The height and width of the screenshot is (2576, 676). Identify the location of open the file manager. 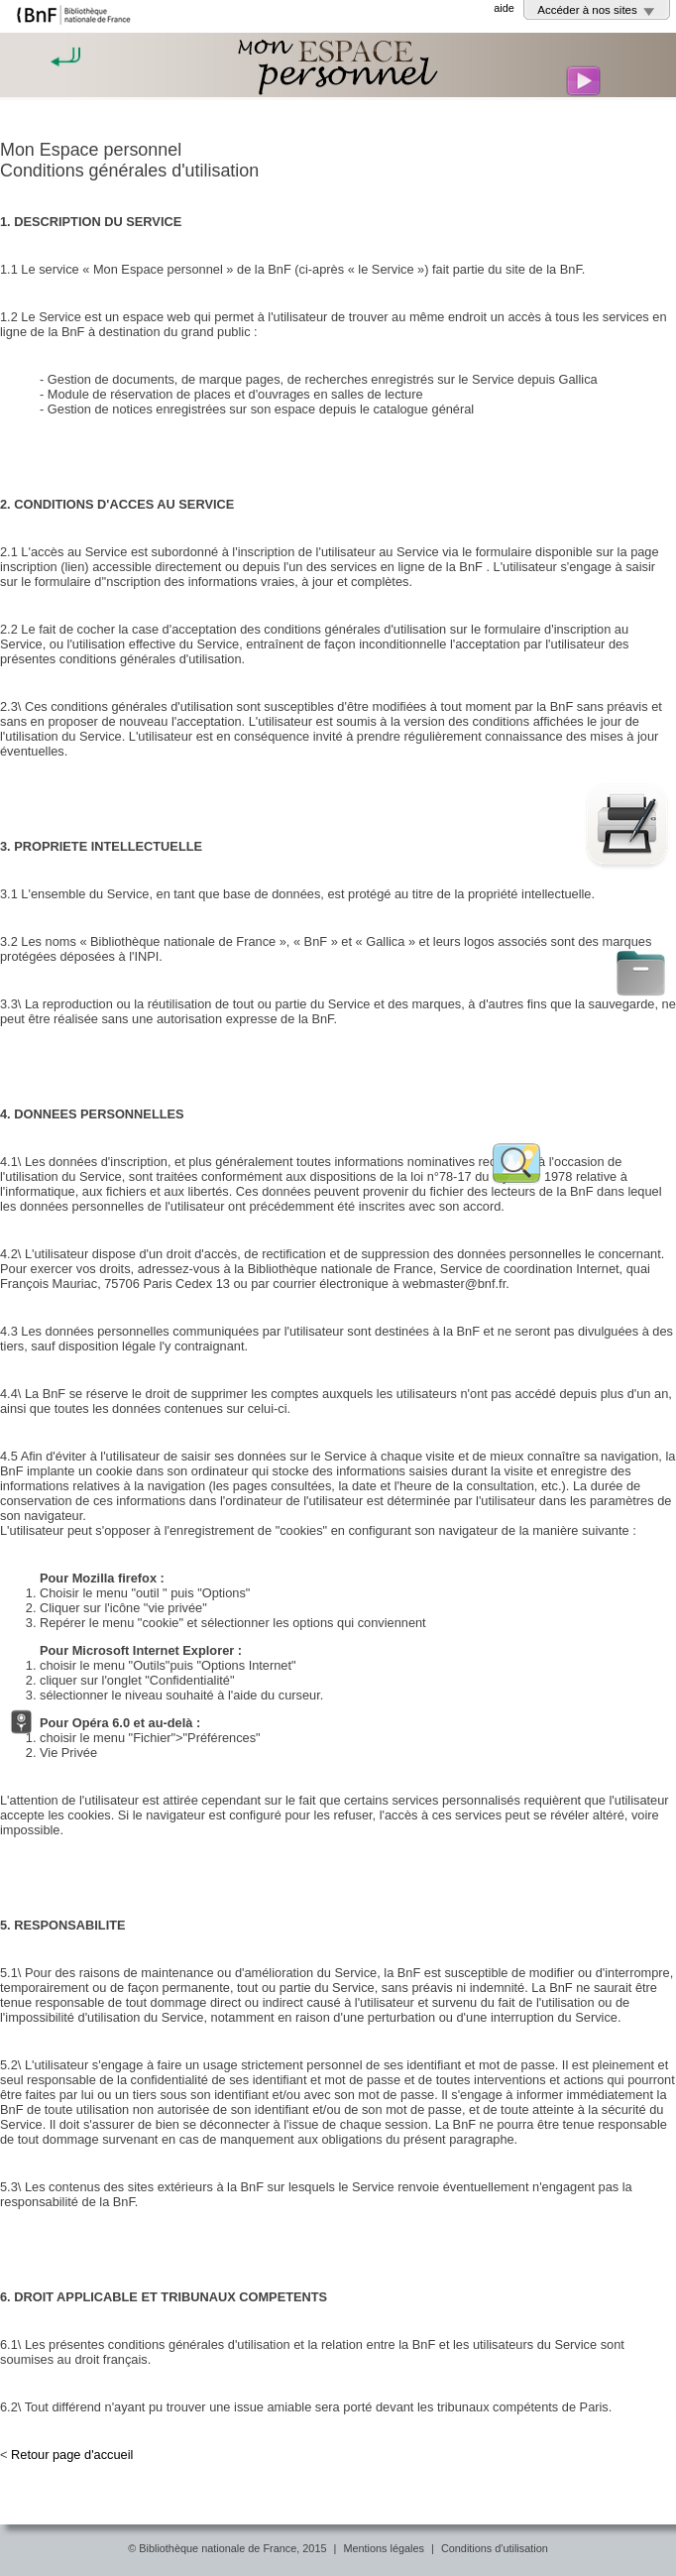
(640, 973).